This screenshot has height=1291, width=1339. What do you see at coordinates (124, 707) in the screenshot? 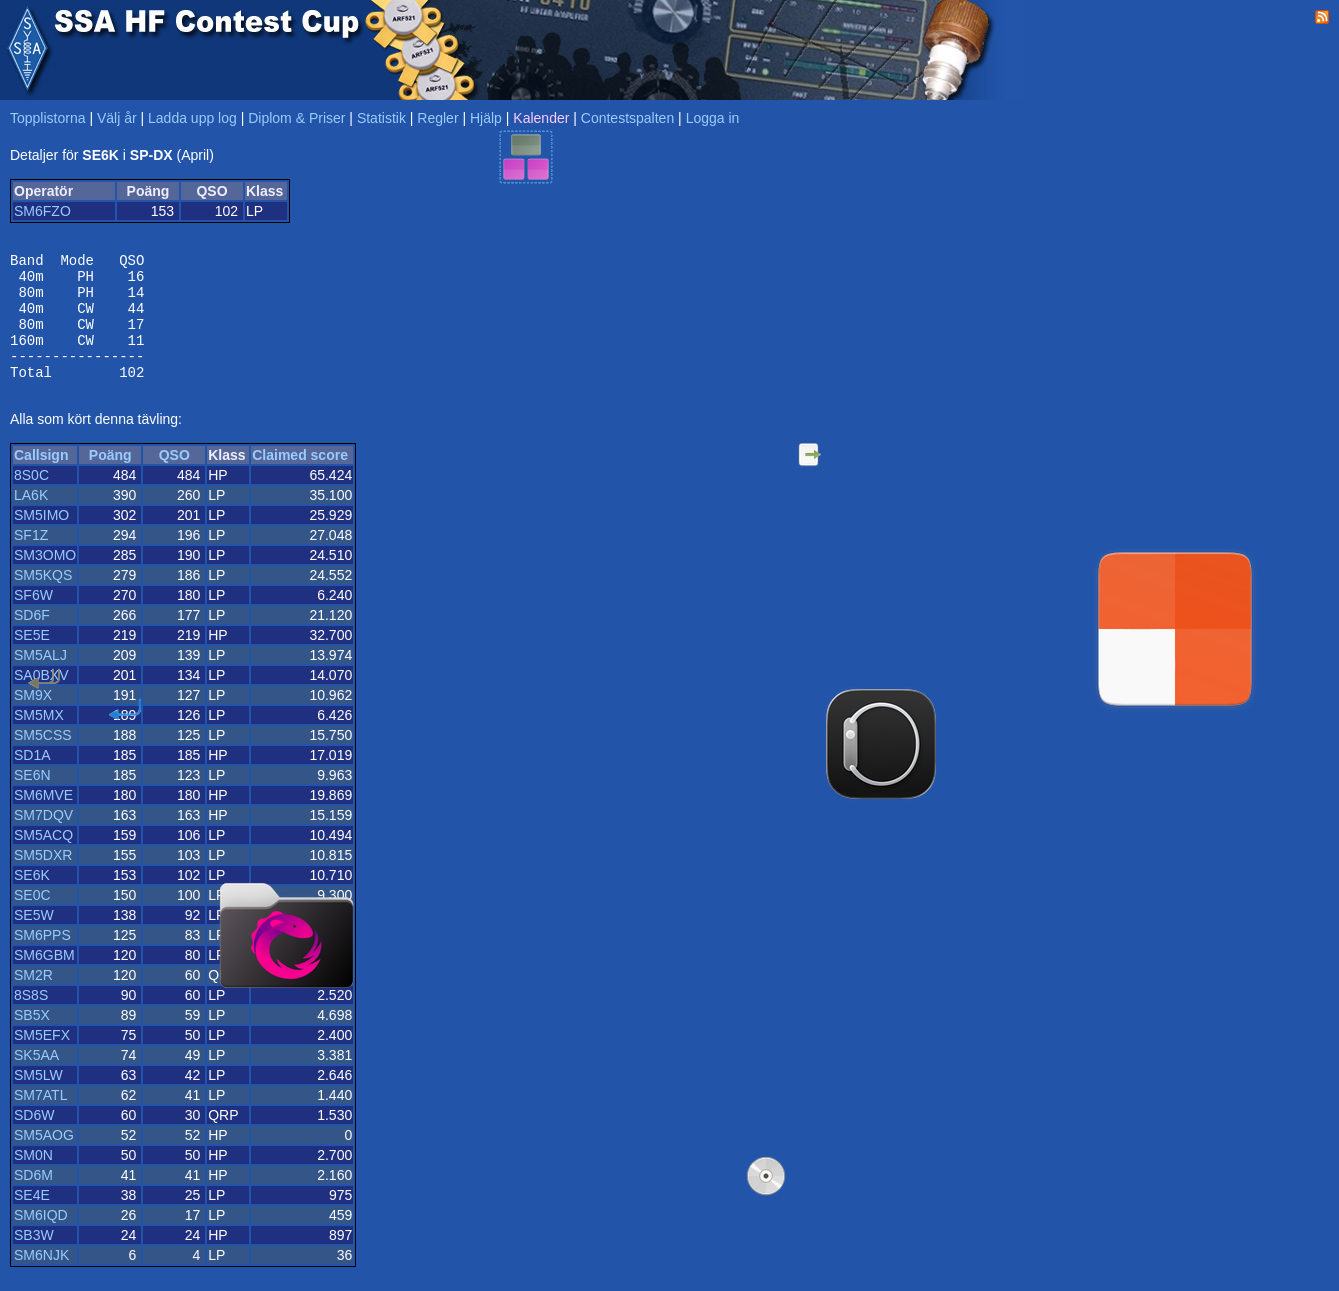
I see `reply to an email message` at bounding box center [124, 707].